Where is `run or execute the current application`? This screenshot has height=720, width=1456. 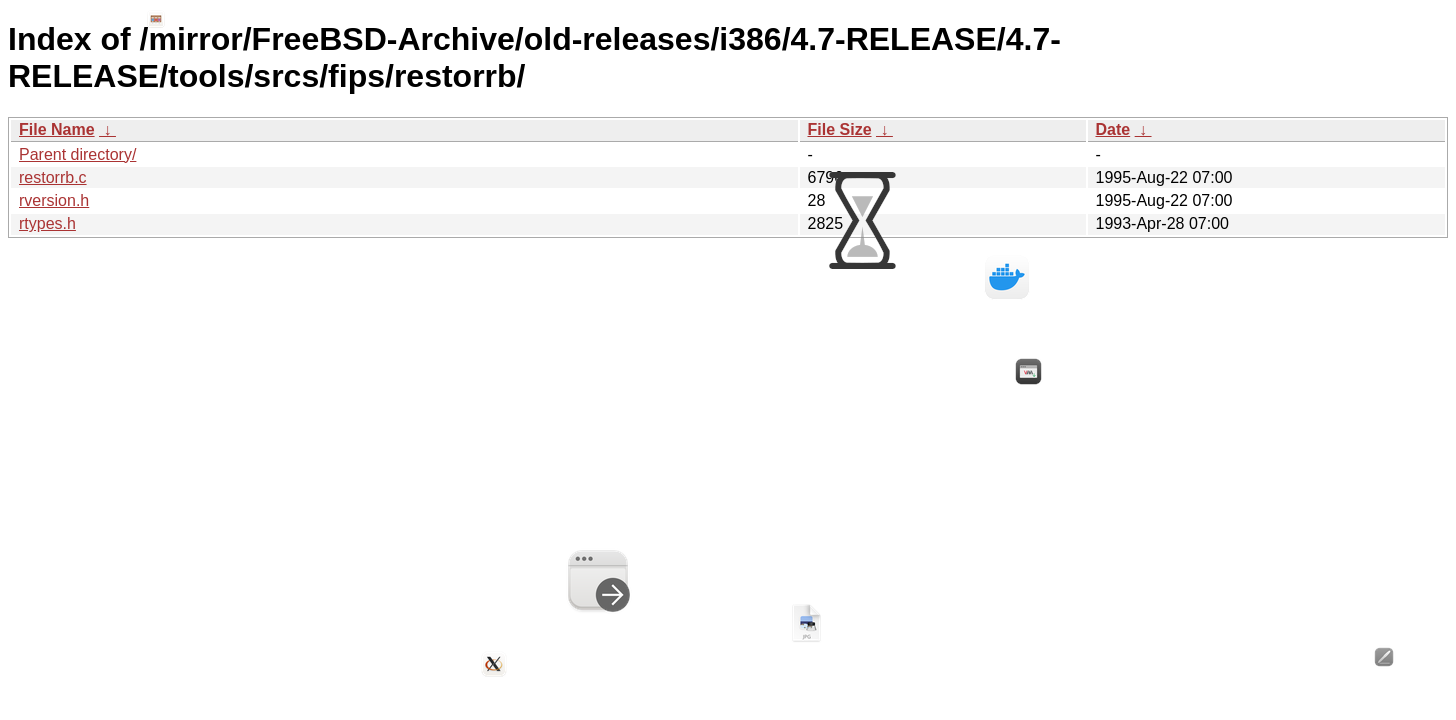
run or execute the current application is located at coordinates (598, 580).